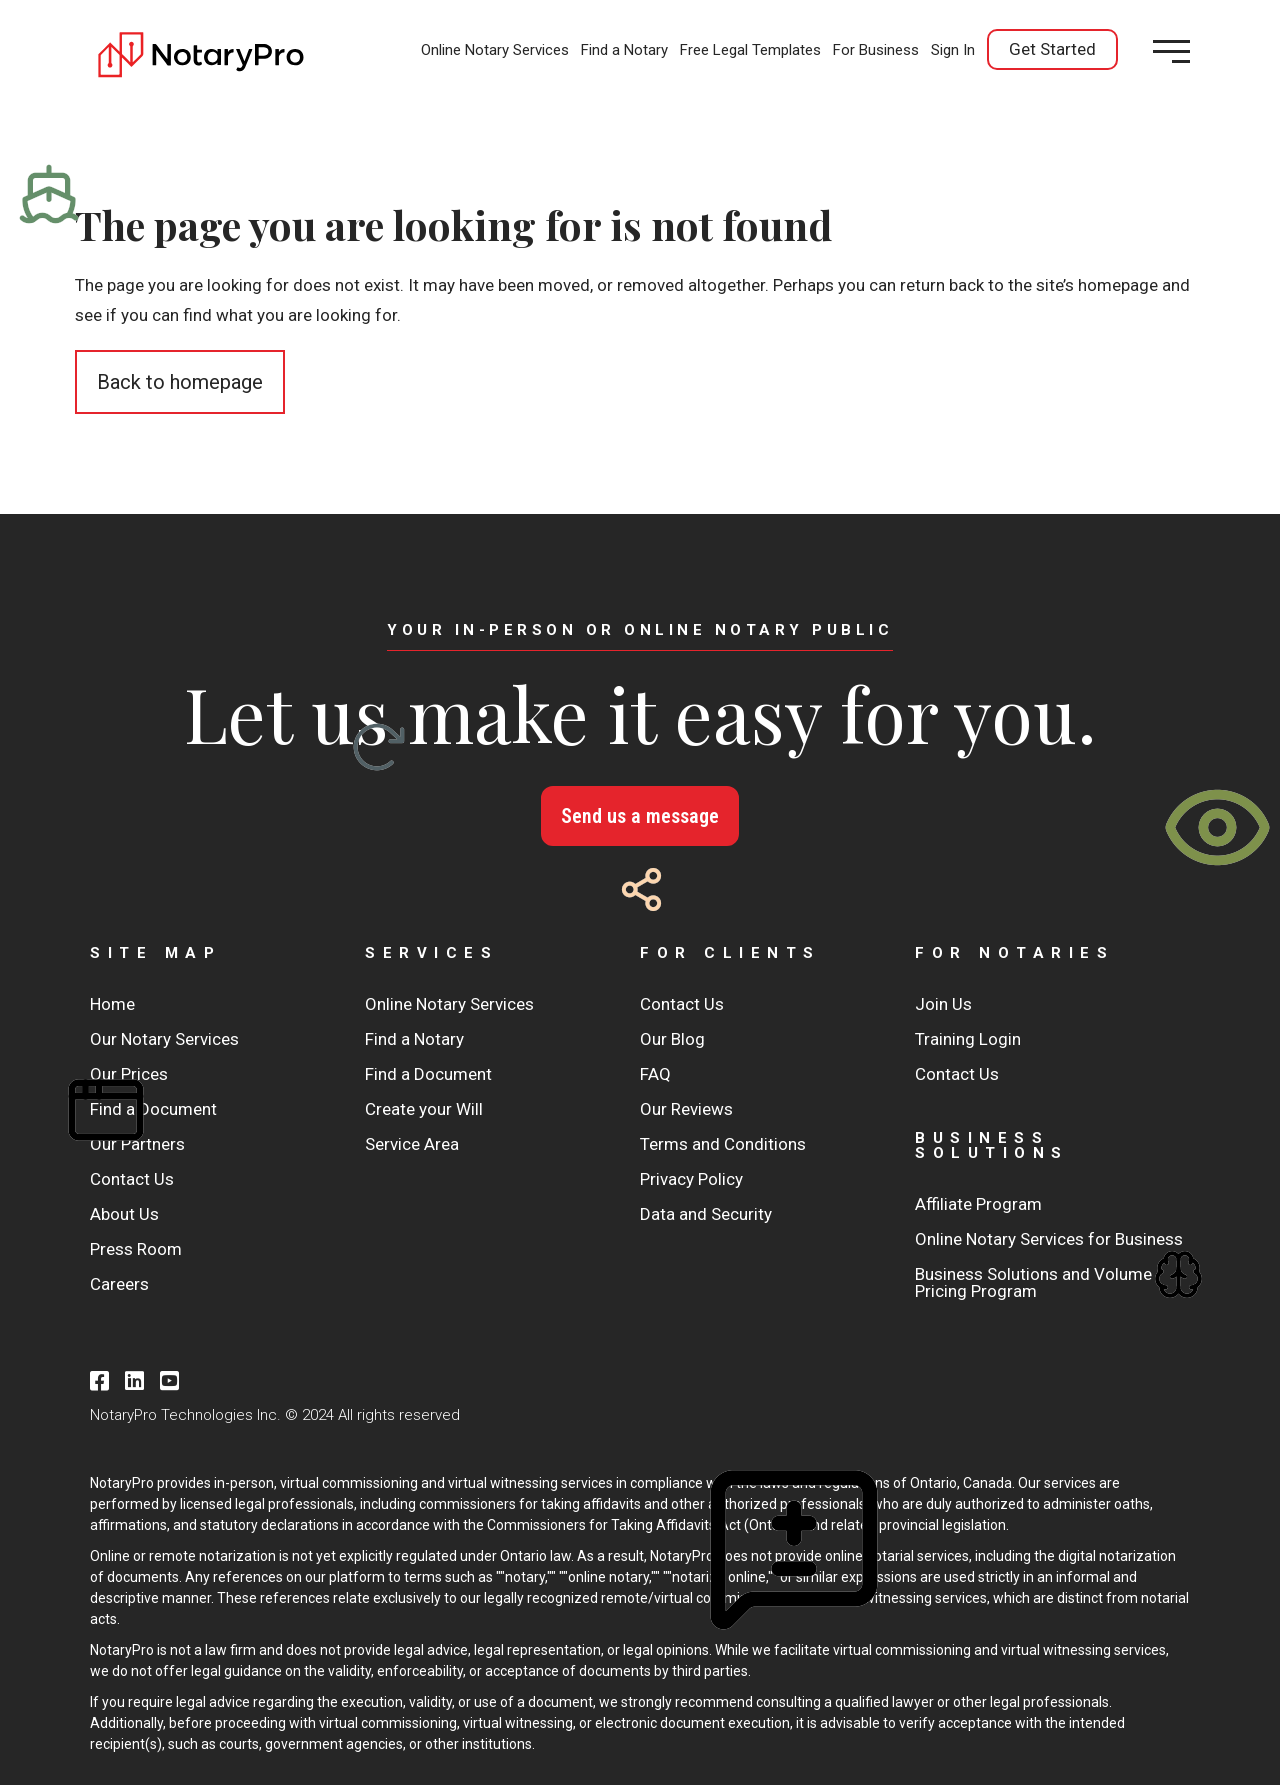 Image resolution: width=1280 pixels, height=1785 pixels. Describe the element at coordinates (377, 747) in the screenshot. I see `refresh or reload content` at that location.